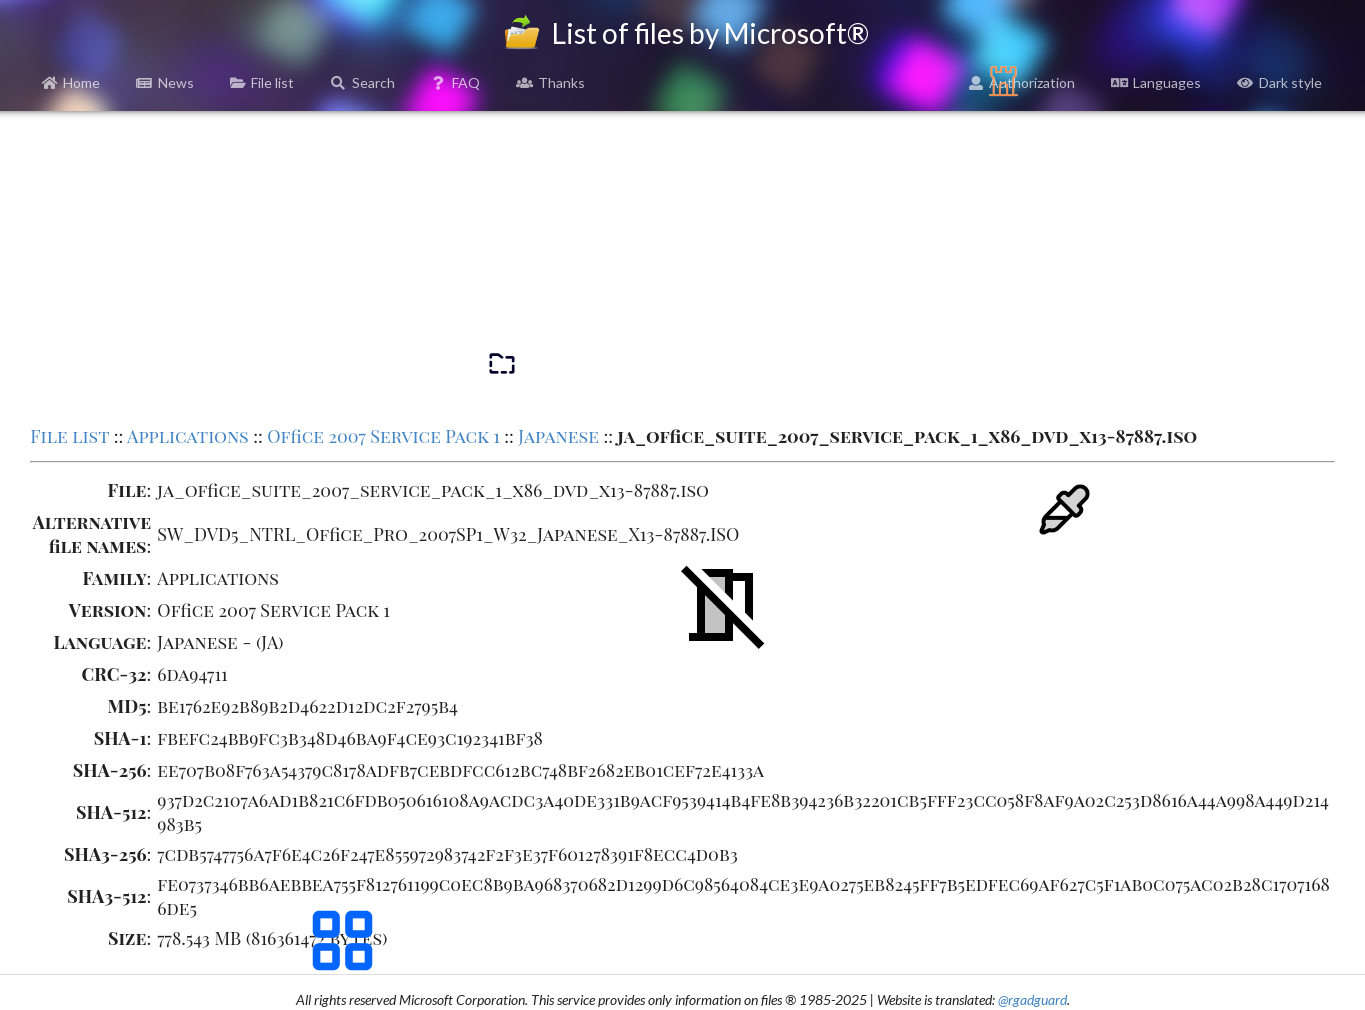 This screenshot has height=1010, width=1365. Describe the element at coordinates (725, 605) in the screenshot. I see `meeting room unavailable` at that location.